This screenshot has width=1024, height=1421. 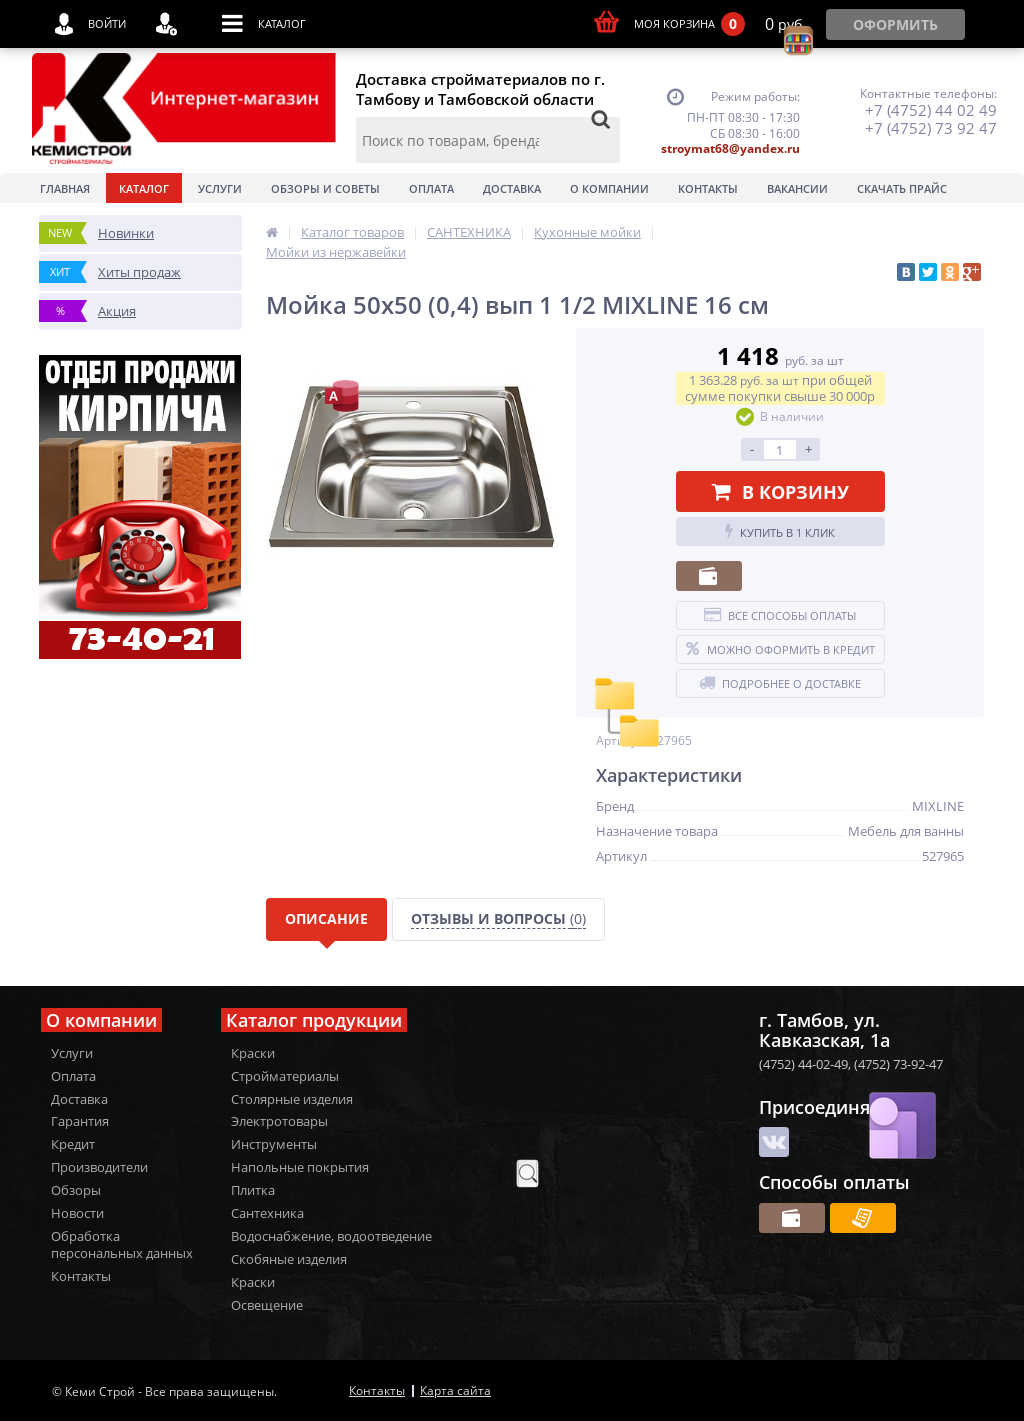 What do you see at coordinates (798, 40) in the screenshot?
I see `open read it later app to view saved articles` at bounding box center [798, 40].